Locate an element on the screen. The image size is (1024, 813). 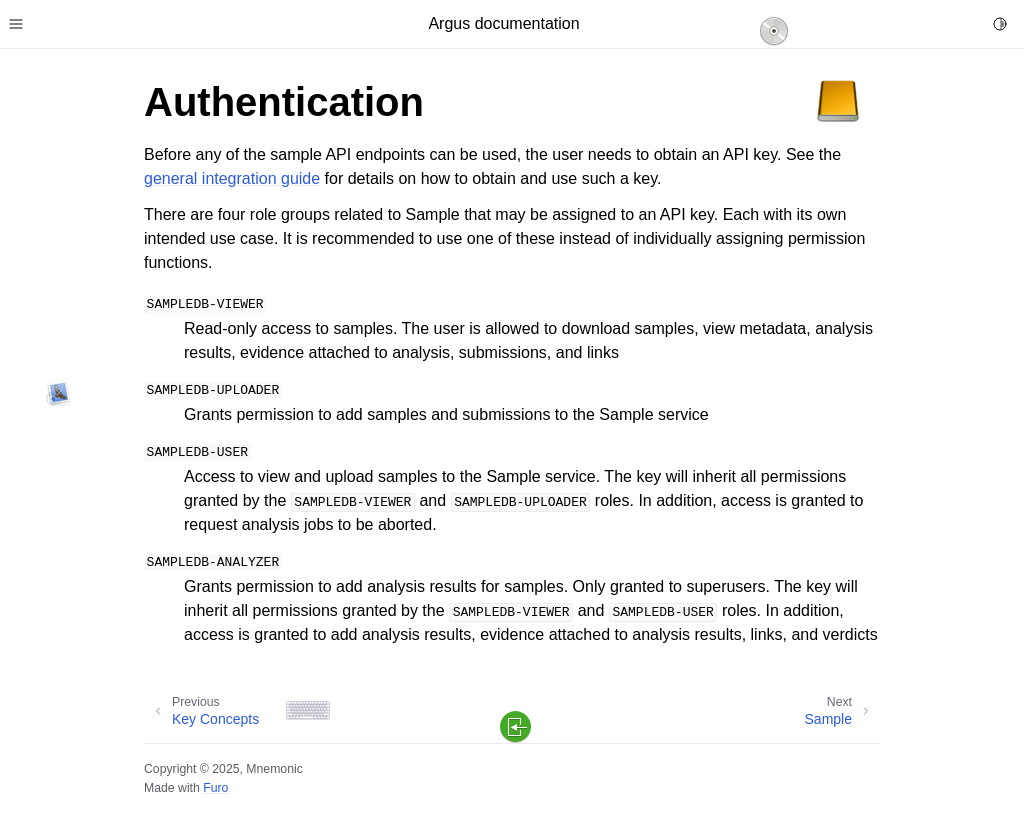
connect a bluetooth keyboard is located at coordinates (308, 710).